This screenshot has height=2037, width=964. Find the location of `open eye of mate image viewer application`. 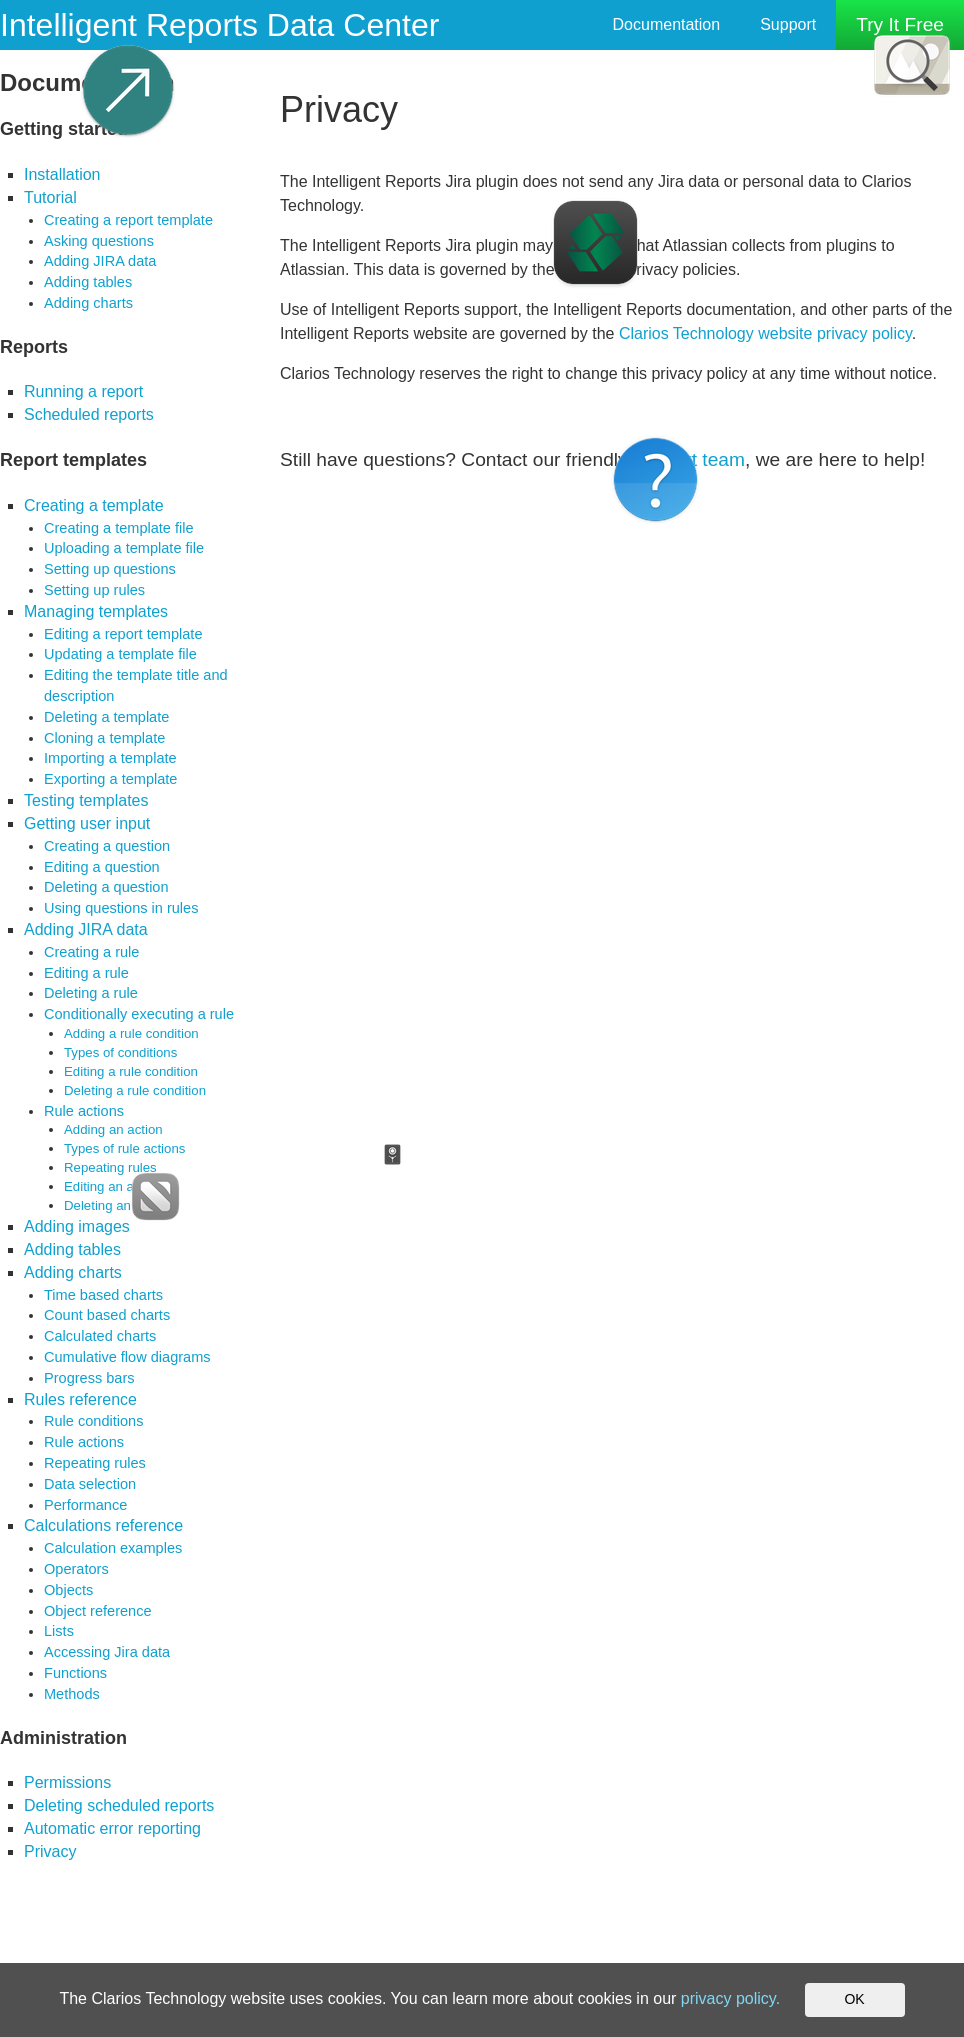

open eye of mate image viewer application is located at coordinates (912, 65).